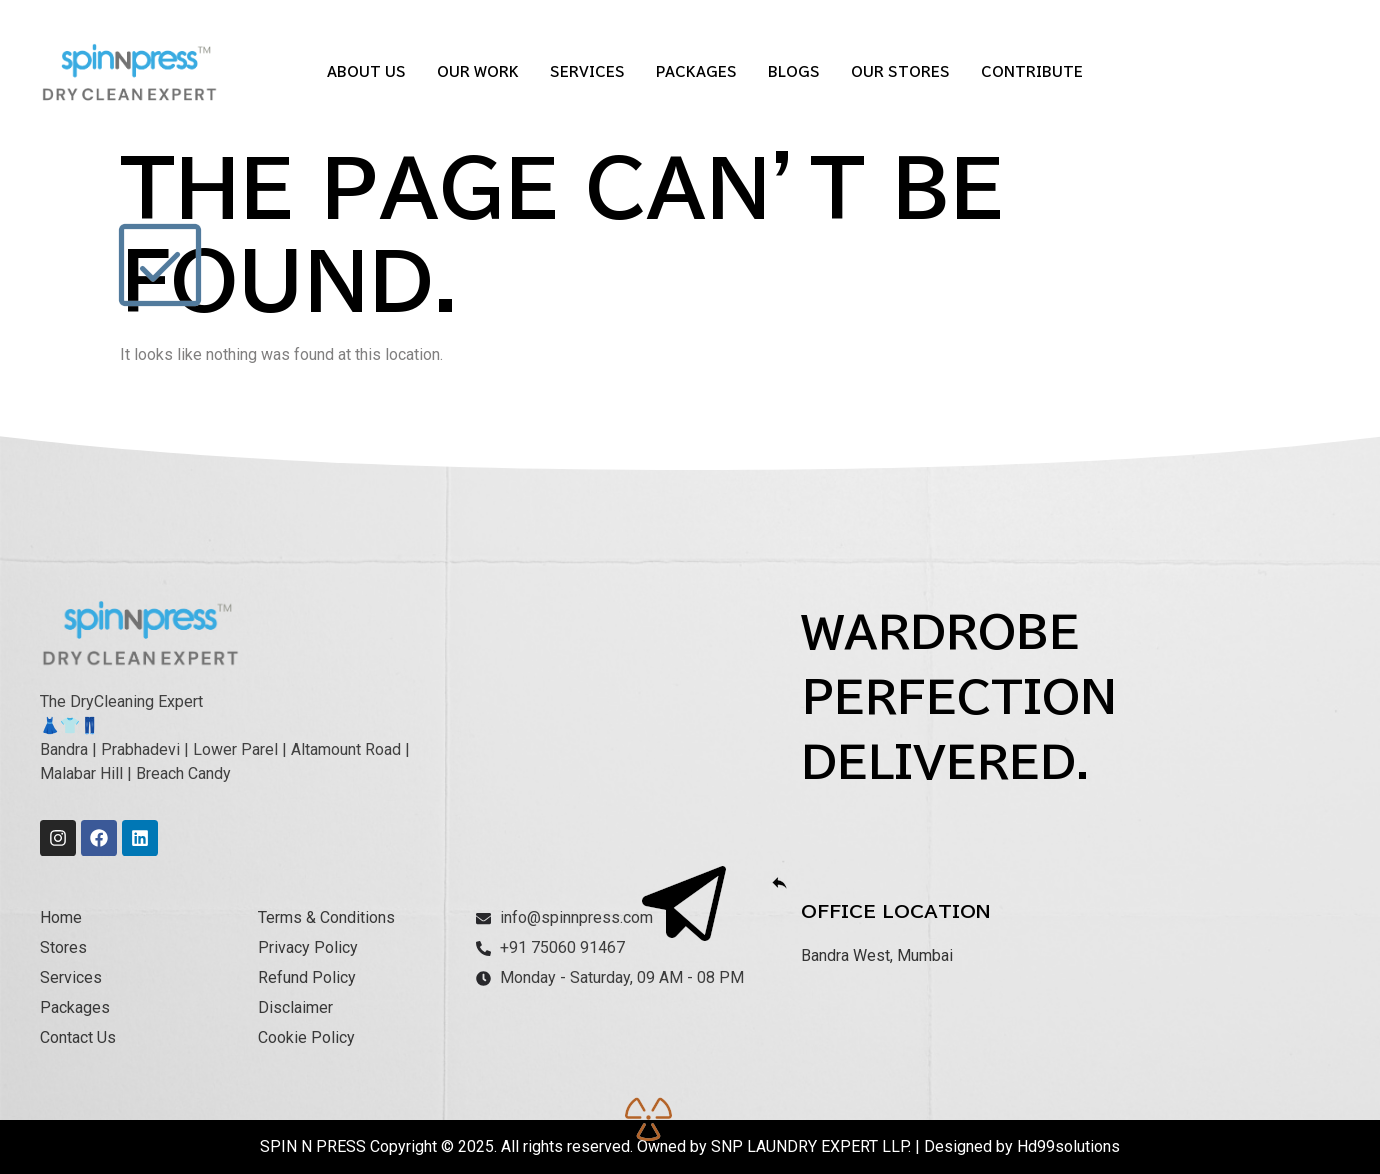  I want to click on reply to a message or comment, so click(779, 882).